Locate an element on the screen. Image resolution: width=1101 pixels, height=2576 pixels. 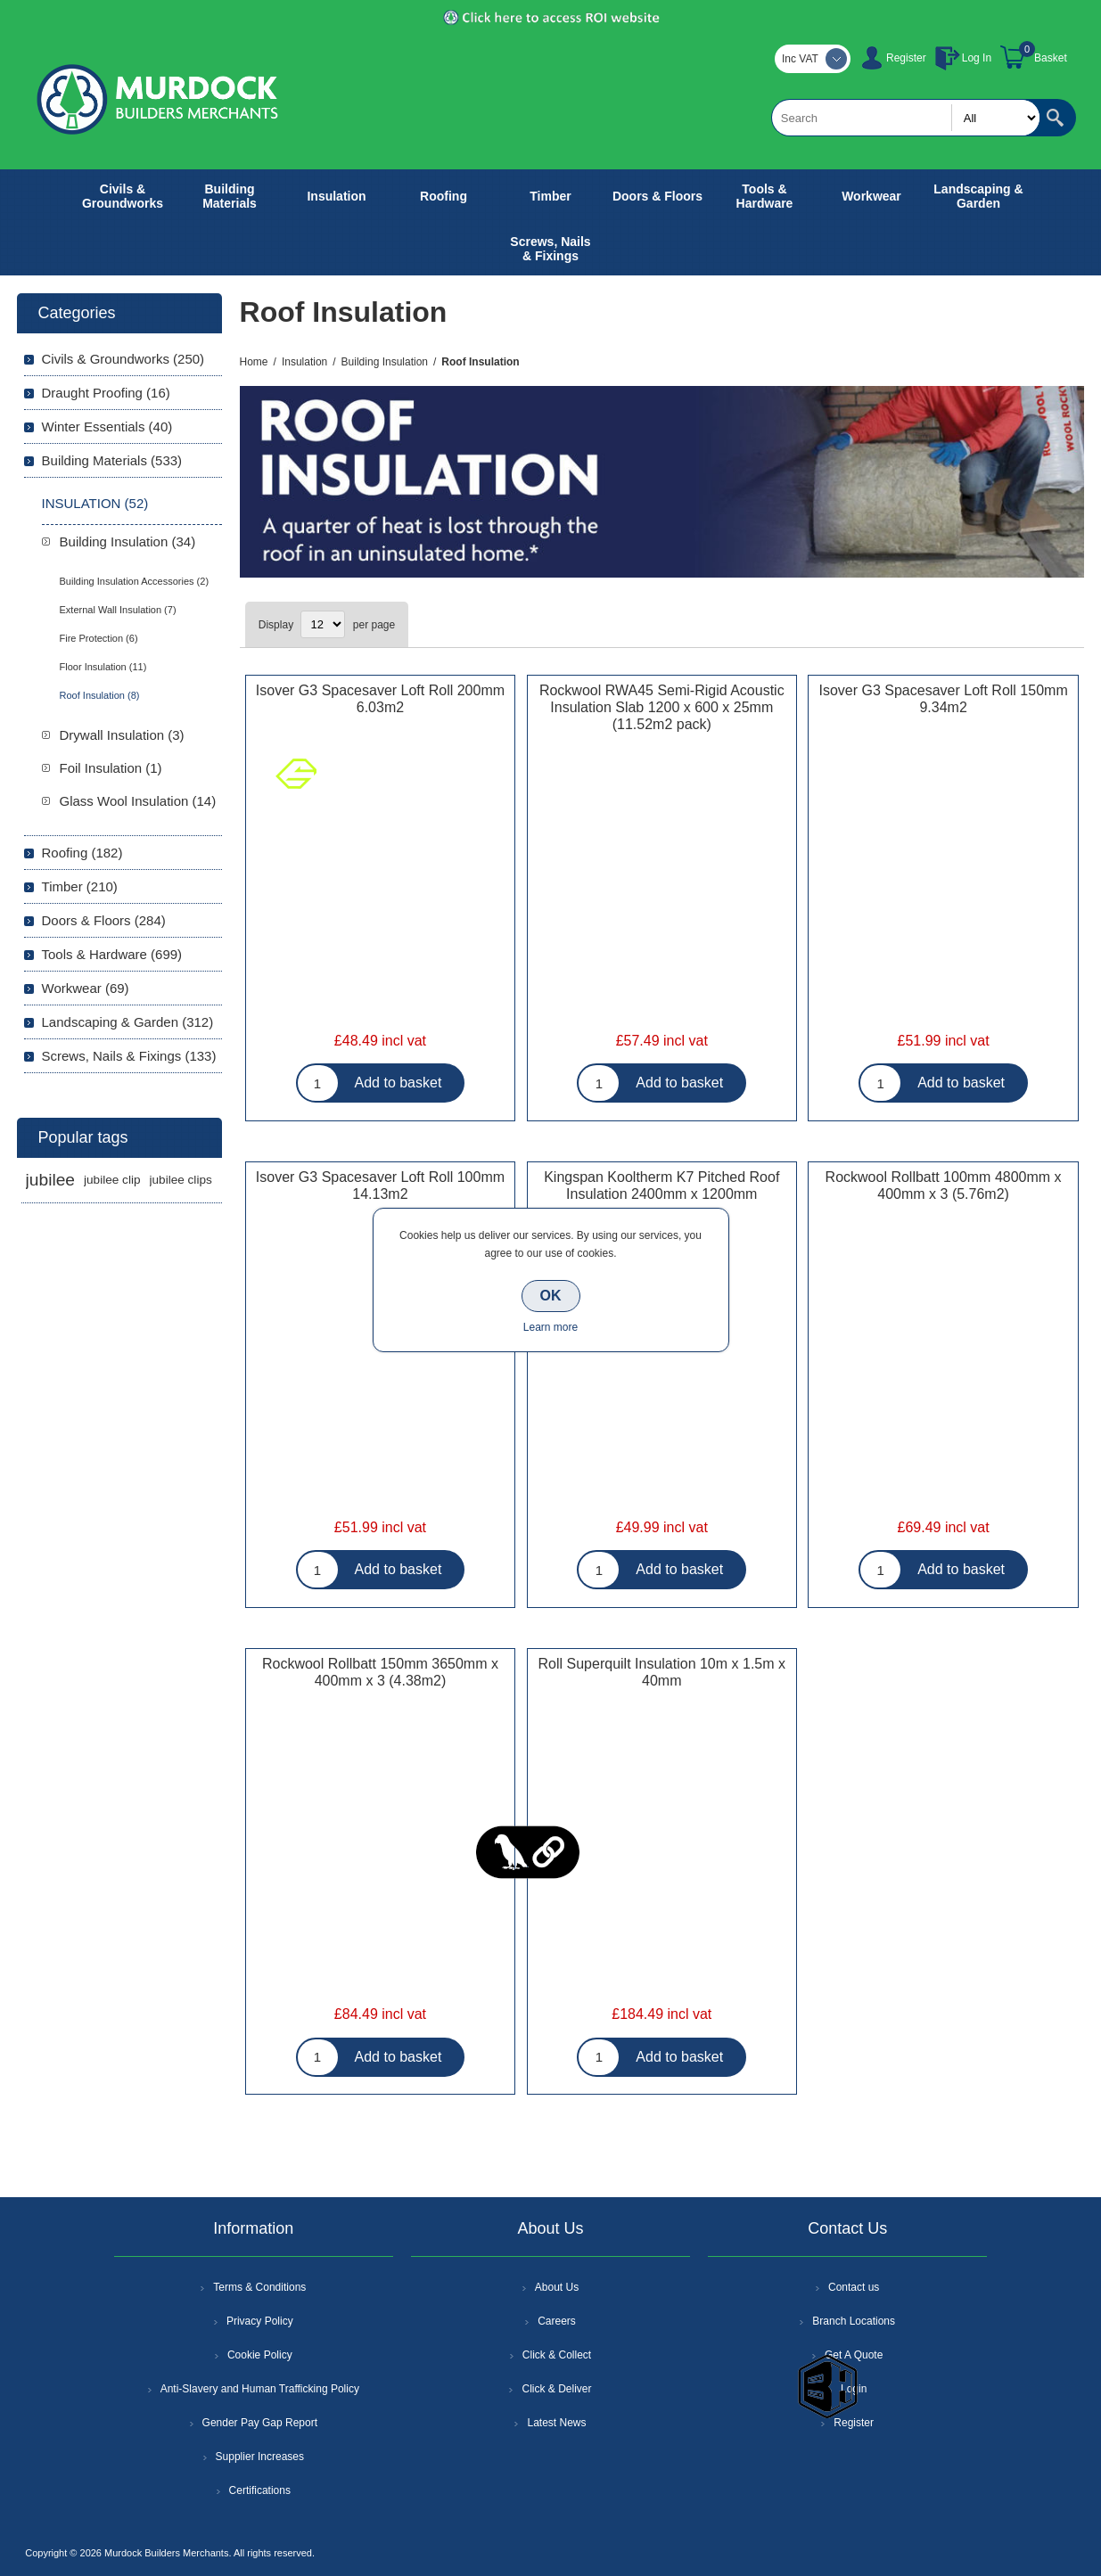
garuda linux operating system logo is located at coordinates (296, 774).